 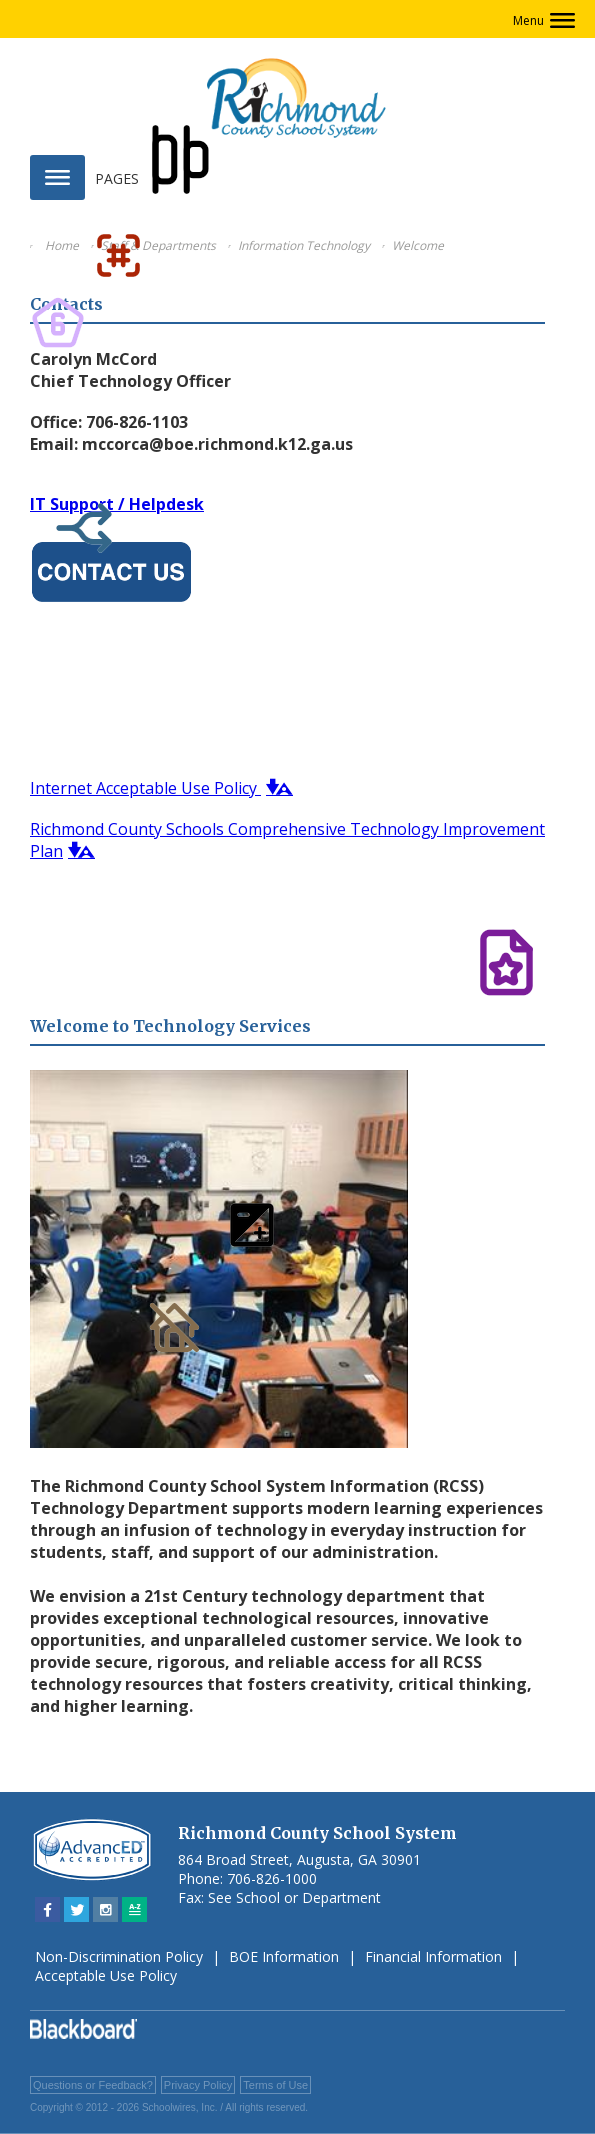 What do you see at coordinates (506, 962) in the screenshot?
I see `mark a file as favorite` at bounding box center [506, 962].